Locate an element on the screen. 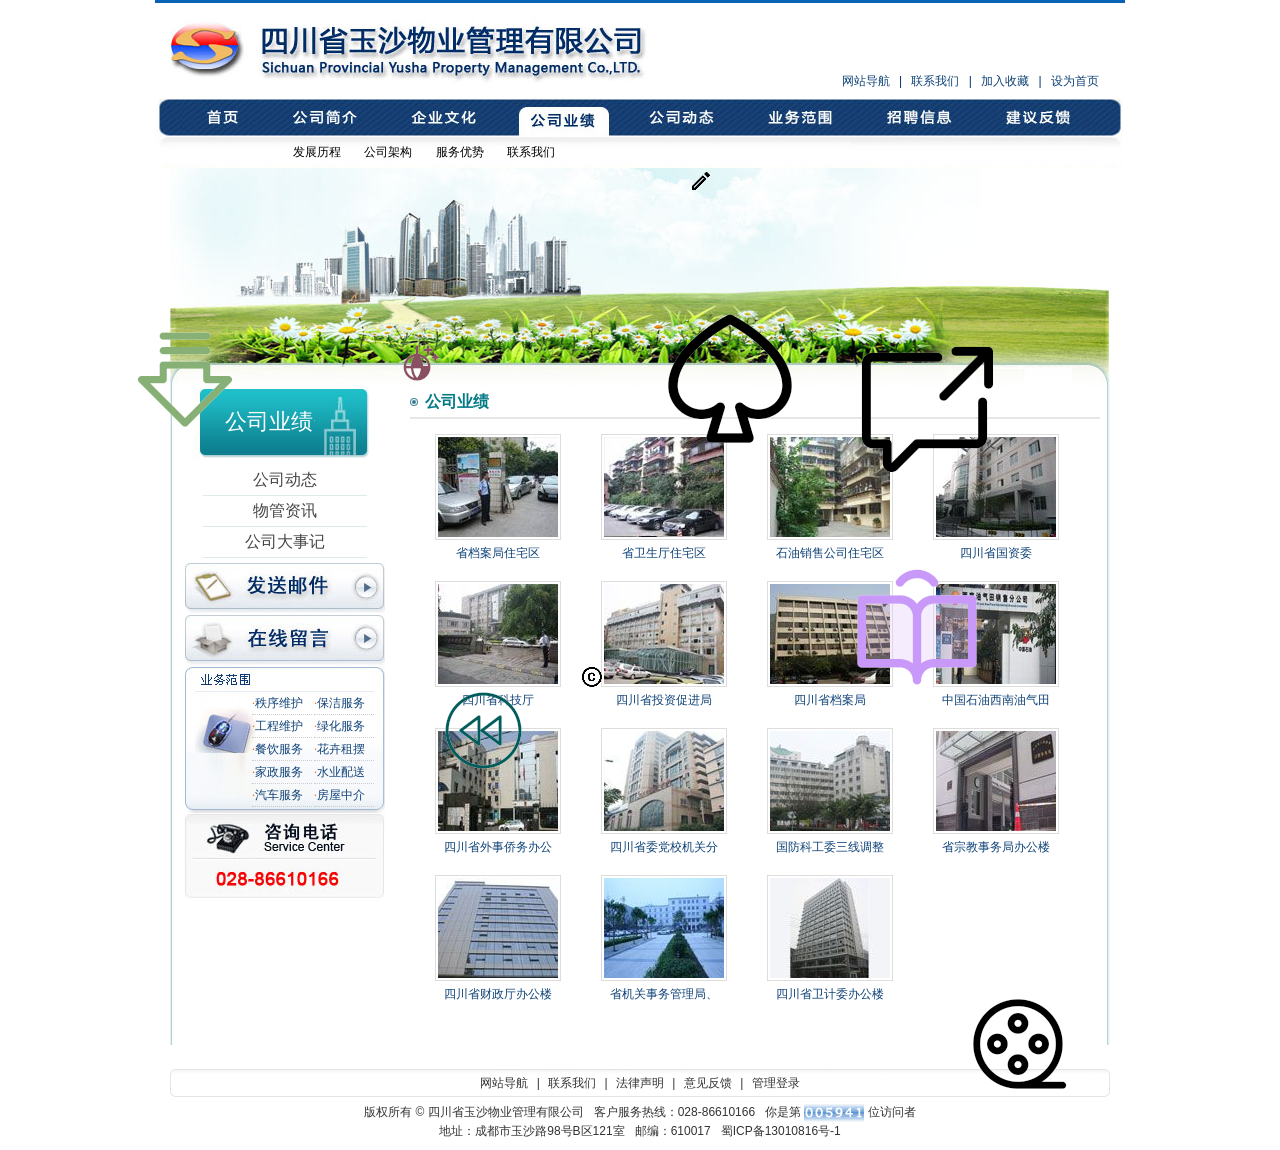 This screenshot has width=1280, height=1150. access party or event mode is located at coordinates (419, 363).